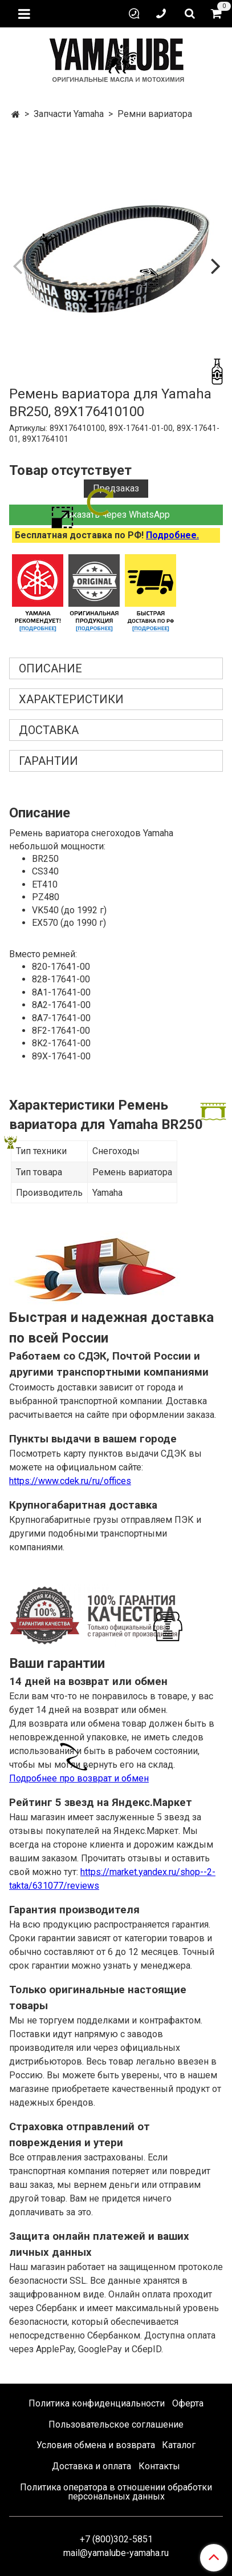  I want to click on select cavalry unit type, so click(121, 59).